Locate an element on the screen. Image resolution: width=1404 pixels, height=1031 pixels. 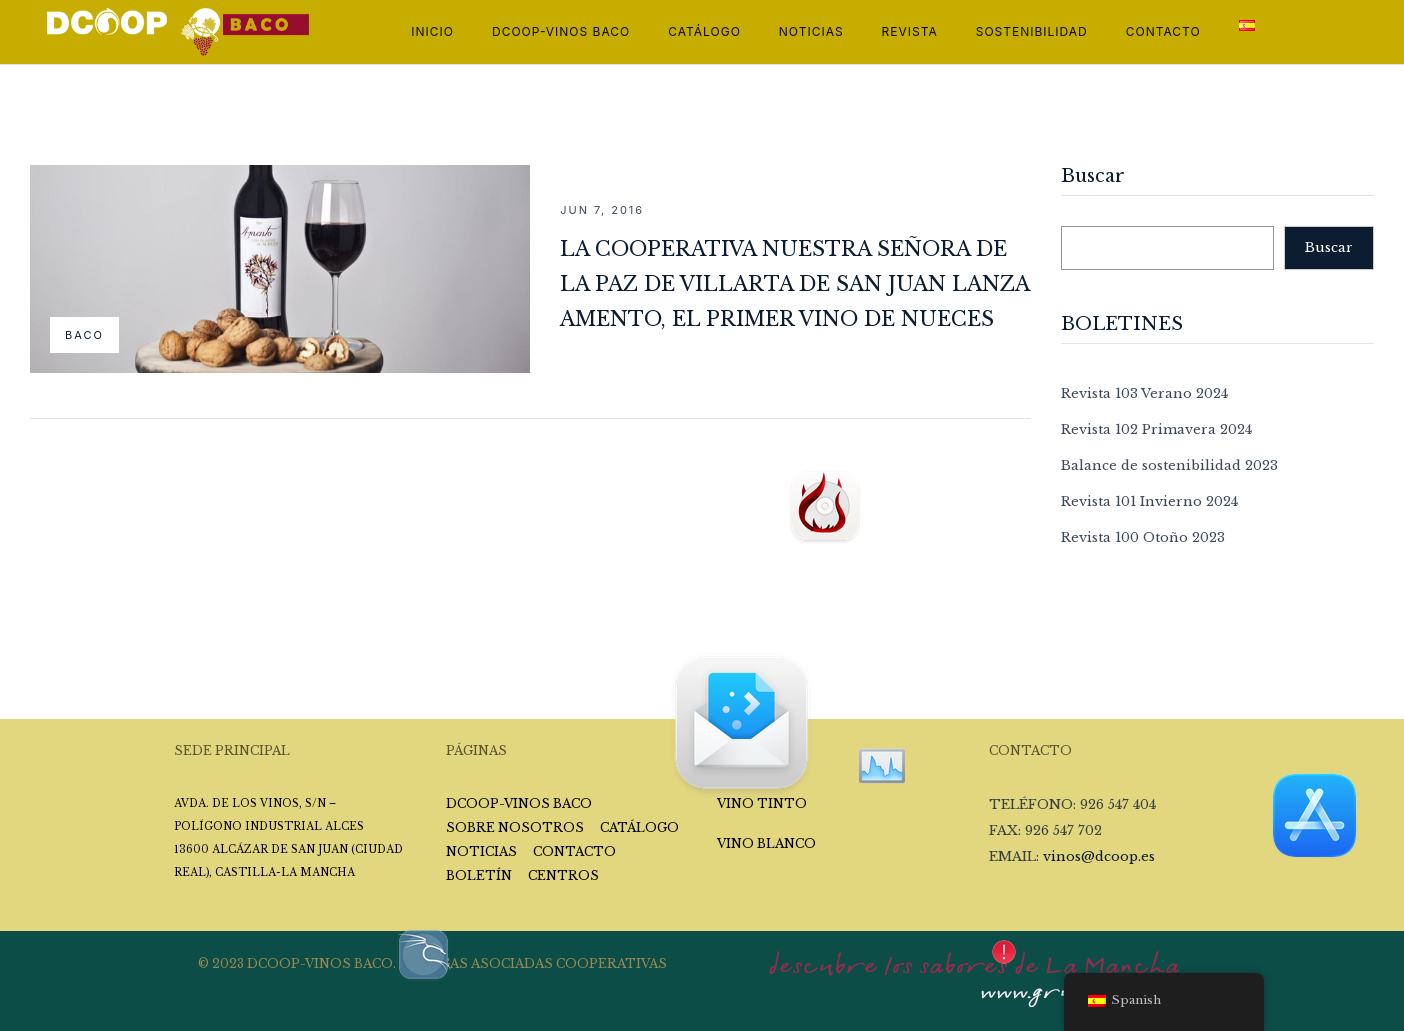
open brasero disc burning application is located at coordinates (825, 506).